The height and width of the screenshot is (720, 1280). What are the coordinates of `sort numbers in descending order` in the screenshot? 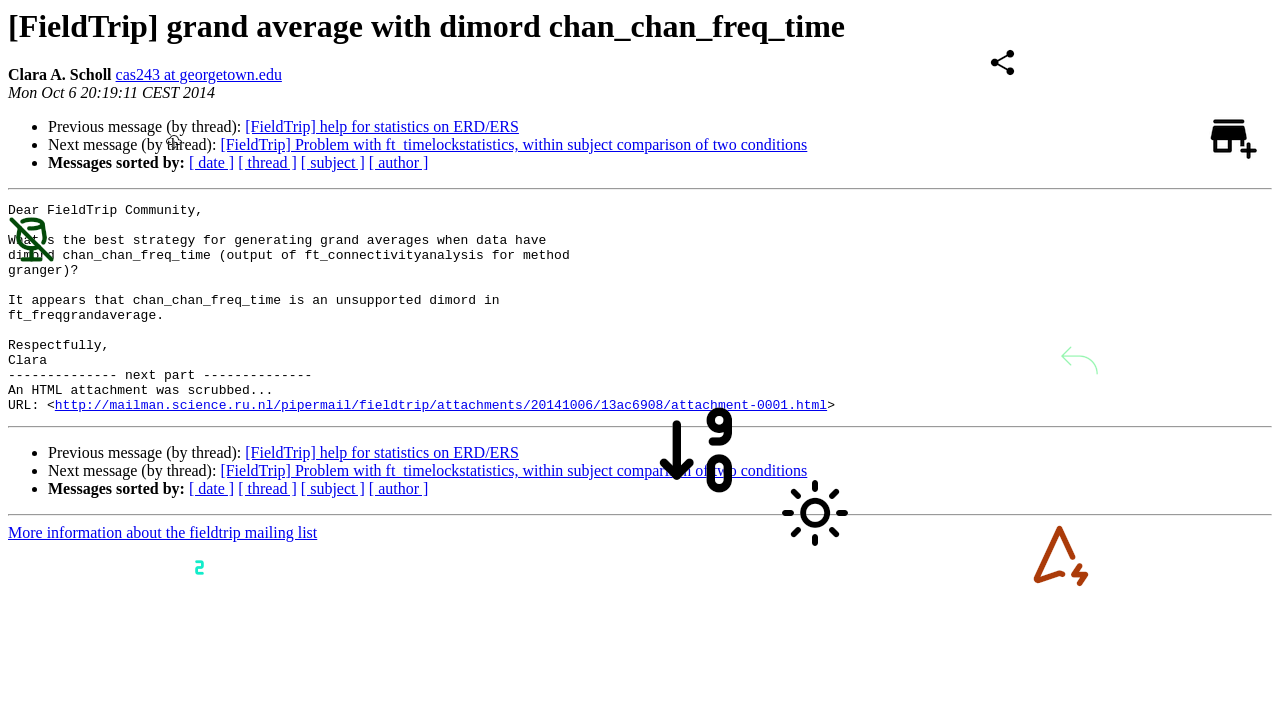 It's located at (698, 450).